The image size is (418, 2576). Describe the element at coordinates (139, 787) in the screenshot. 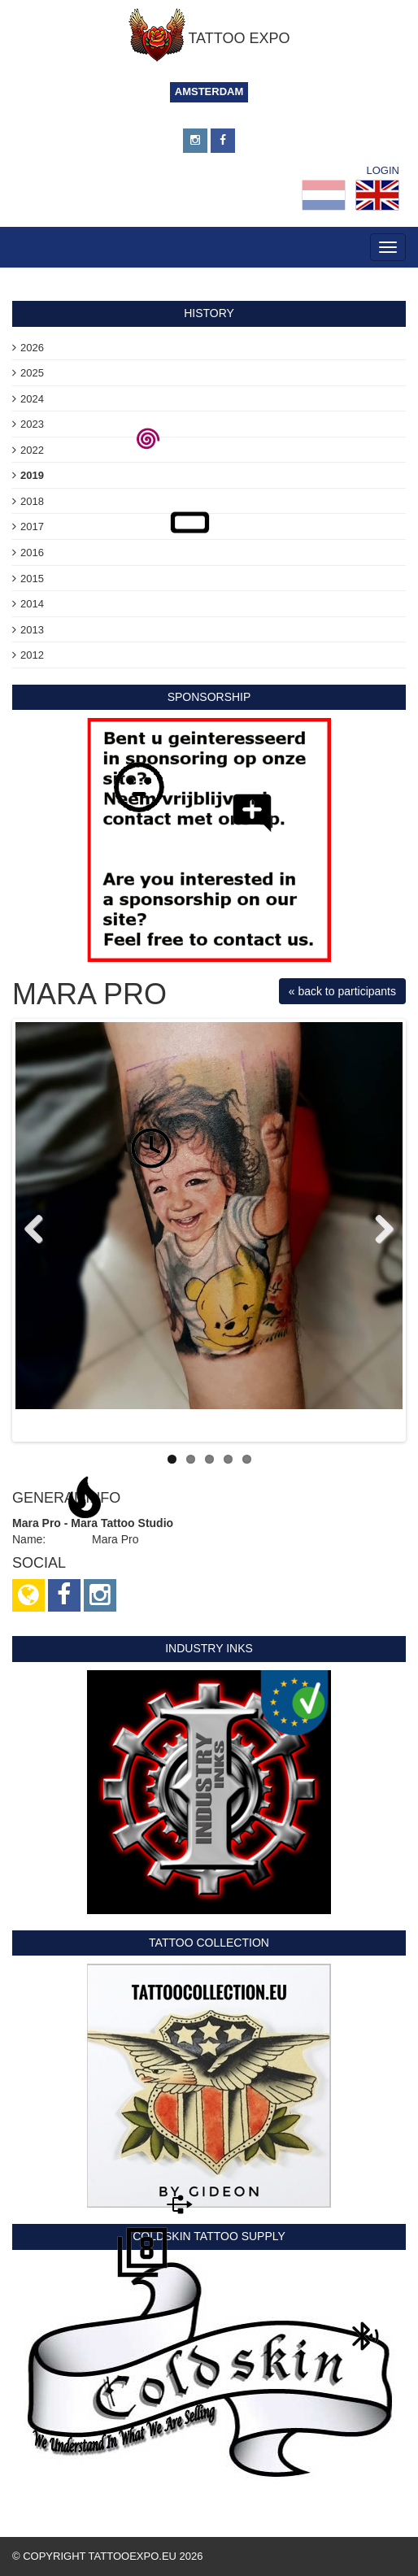

I see `indicates neutral feedback or rating` at that location.